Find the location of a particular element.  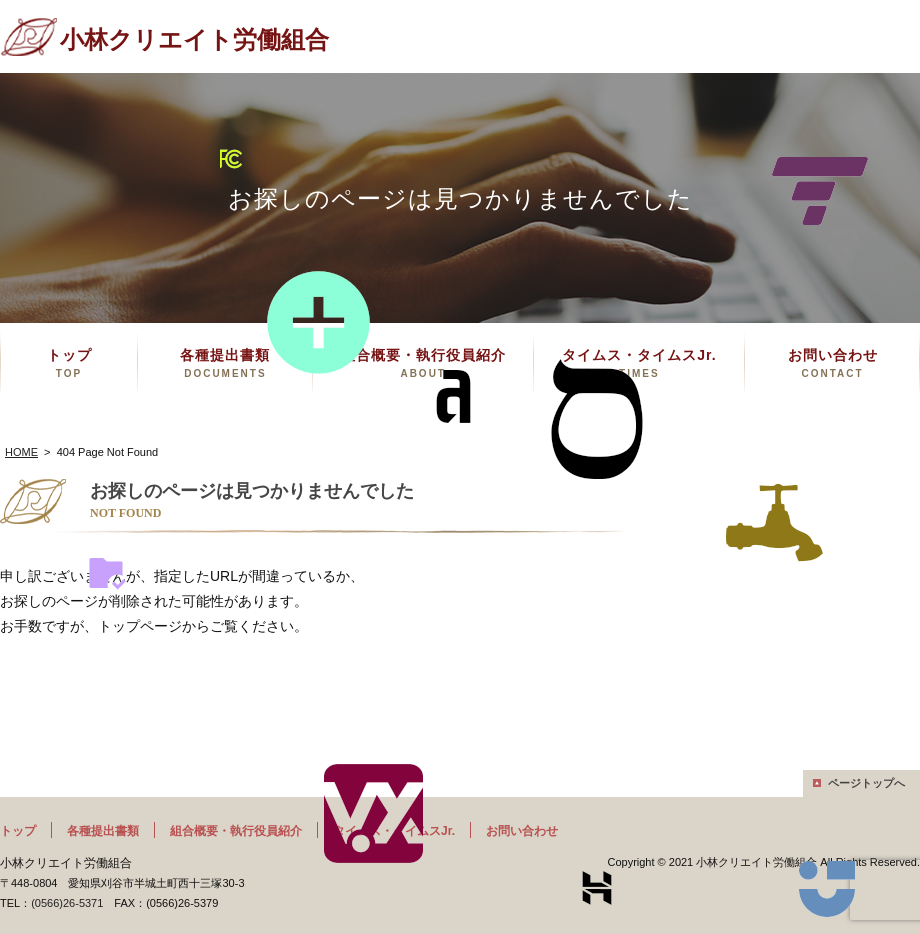

federal communications commission logo is located at coordinates (231, 159).